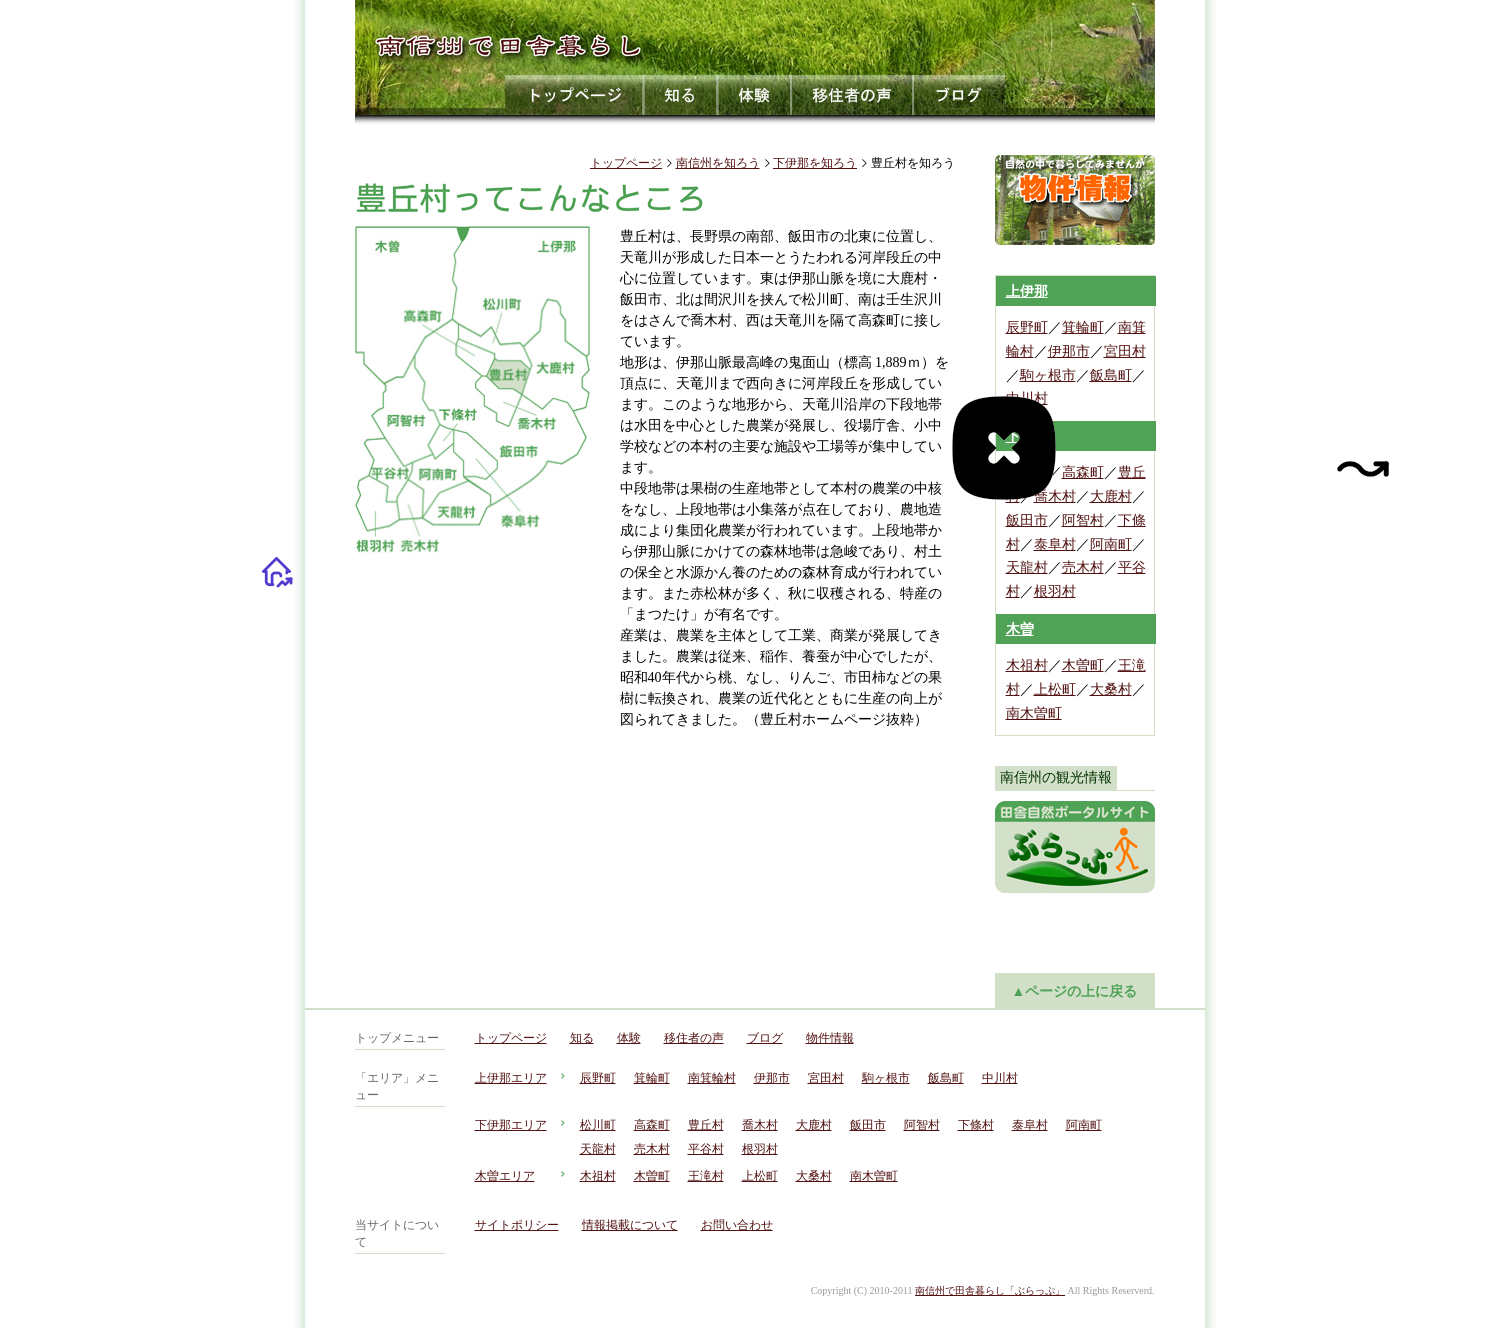 The height and width of the screenshot is (1328, 1509). What do you see at coordinates (276, 571) in the screenshot?
I see `view home analytics and statistics` at bounding box center [276, 571].